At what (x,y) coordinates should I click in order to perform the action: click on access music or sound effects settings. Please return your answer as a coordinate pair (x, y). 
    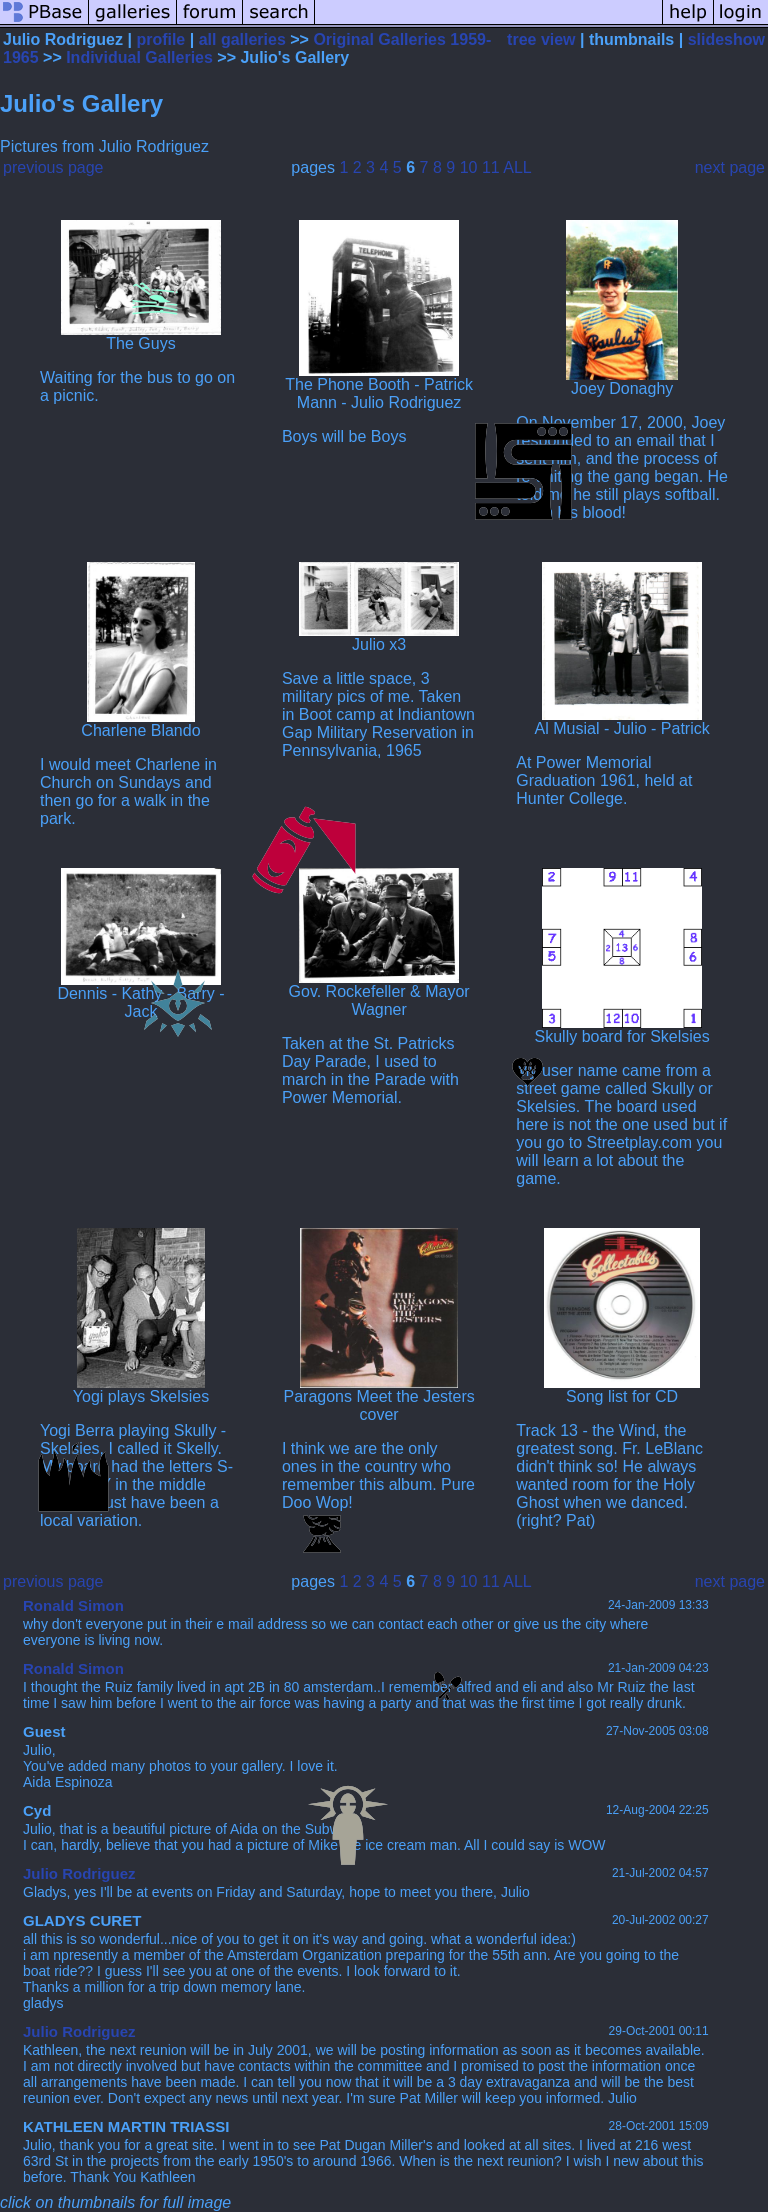
    Looking at the image, I should click on (448, 1686).